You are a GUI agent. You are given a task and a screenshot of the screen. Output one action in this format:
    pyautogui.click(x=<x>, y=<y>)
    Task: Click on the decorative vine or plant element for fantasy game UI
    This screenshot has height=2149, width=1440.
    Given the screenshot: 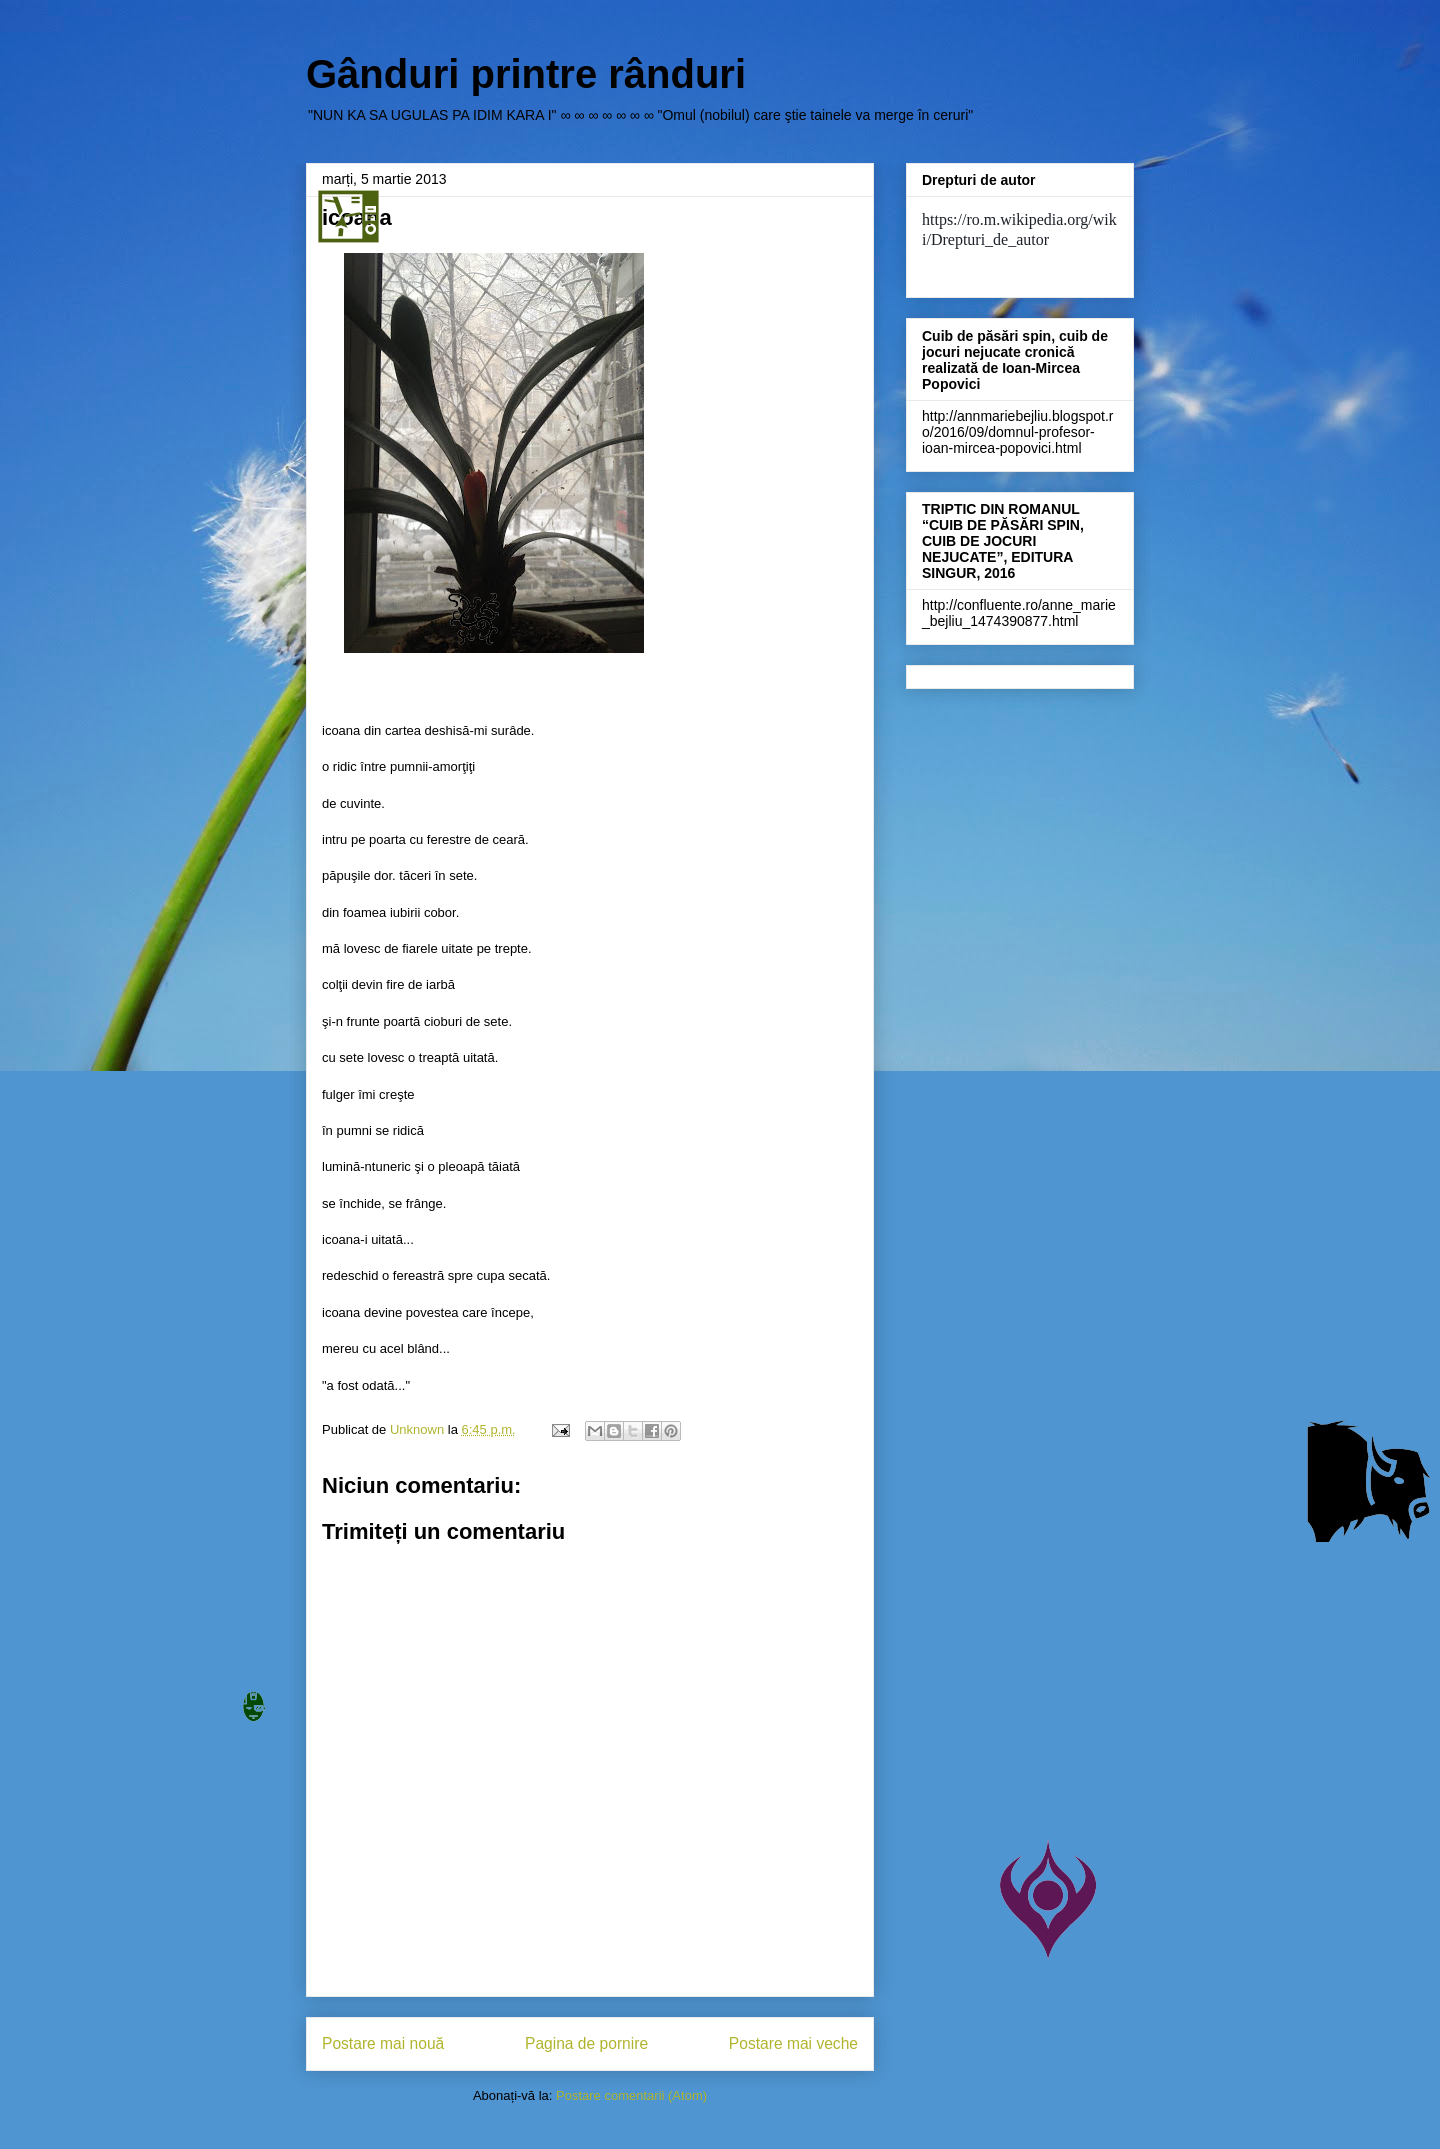 What is the action you would take?
    pyautogui.click(x=473, y=618)
    